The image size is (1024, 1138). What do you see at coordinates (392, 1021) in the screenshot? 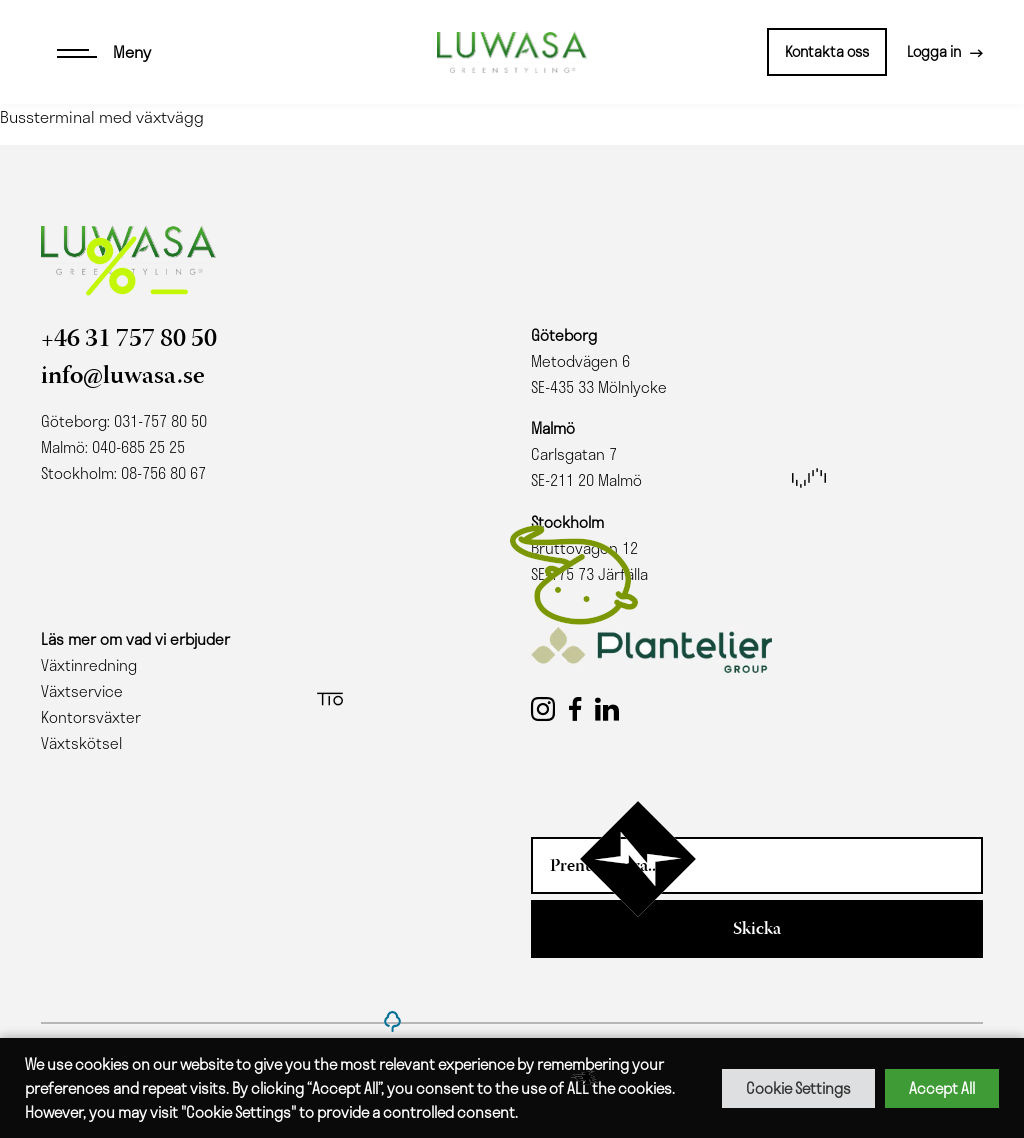
I see `open the gumtree app` at bounding box center [392, 1021].